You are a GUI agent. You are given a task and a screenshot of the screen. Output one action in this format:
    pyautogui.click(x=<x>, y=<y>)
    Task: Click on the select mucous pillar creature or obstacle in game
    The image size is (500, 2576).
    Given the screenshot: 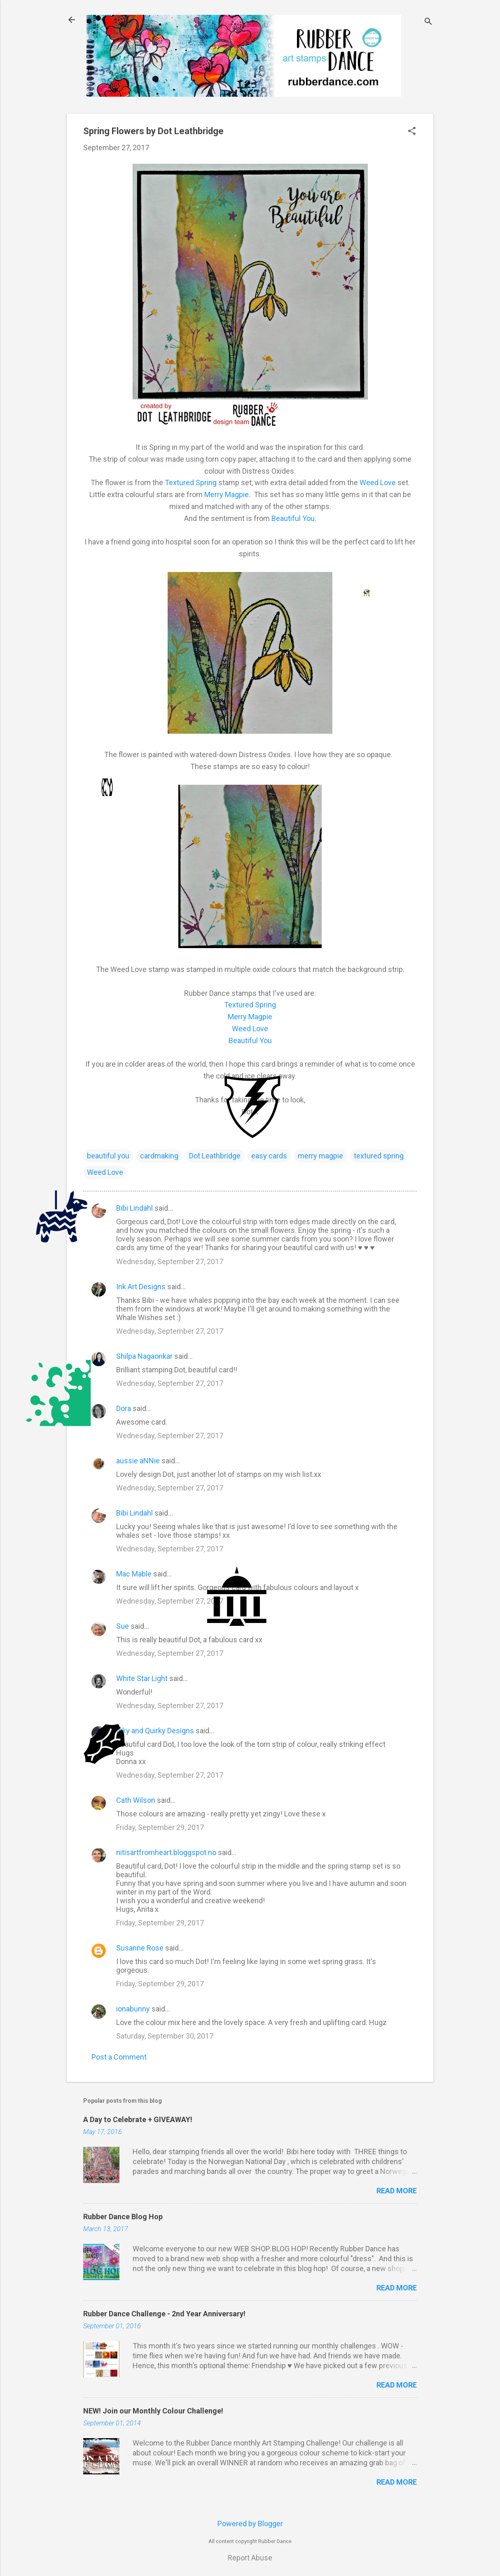 What is the action you would take?
    pyautogui.click(x=107, y=787)
    